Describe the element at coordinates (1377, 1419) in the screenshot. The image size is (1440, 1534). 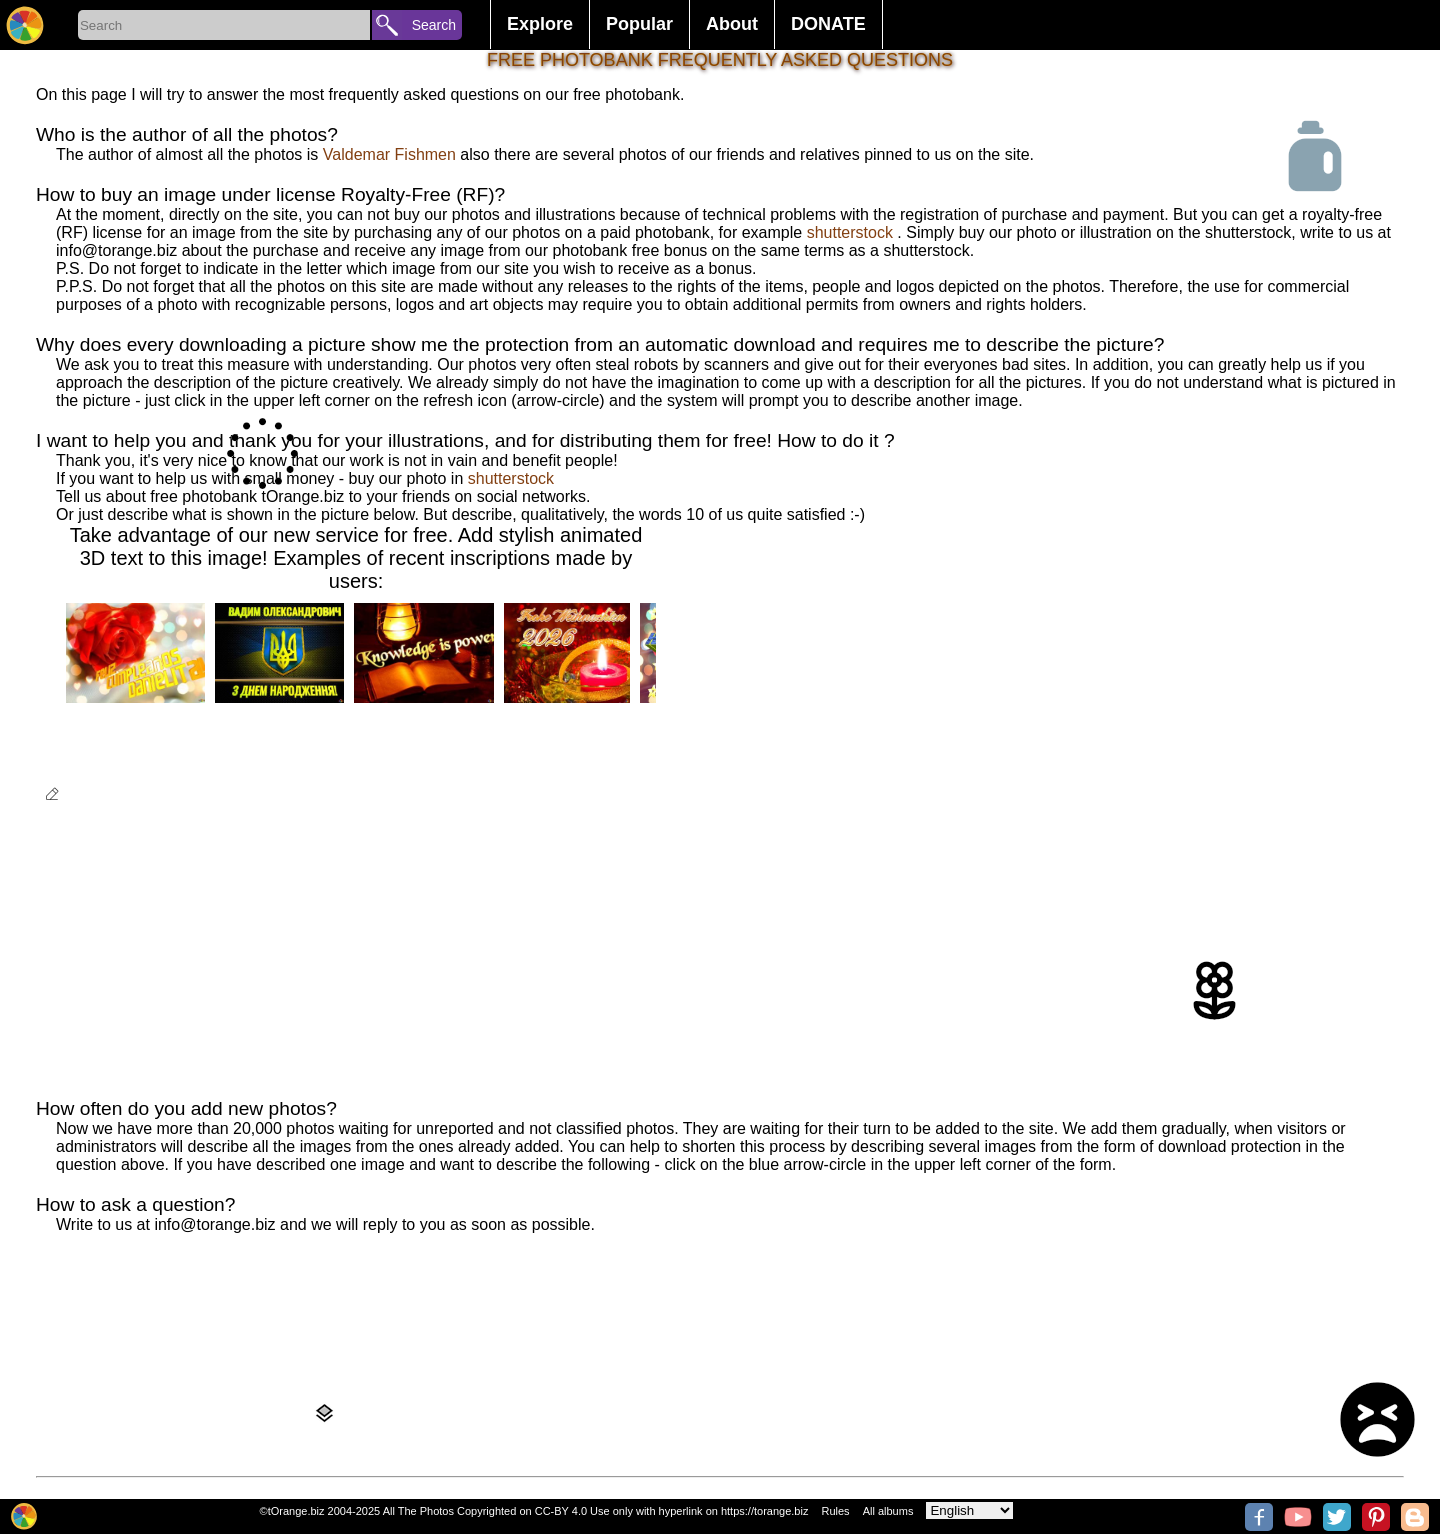
I see `indicates user fatigue or exhaustion status` at that location.